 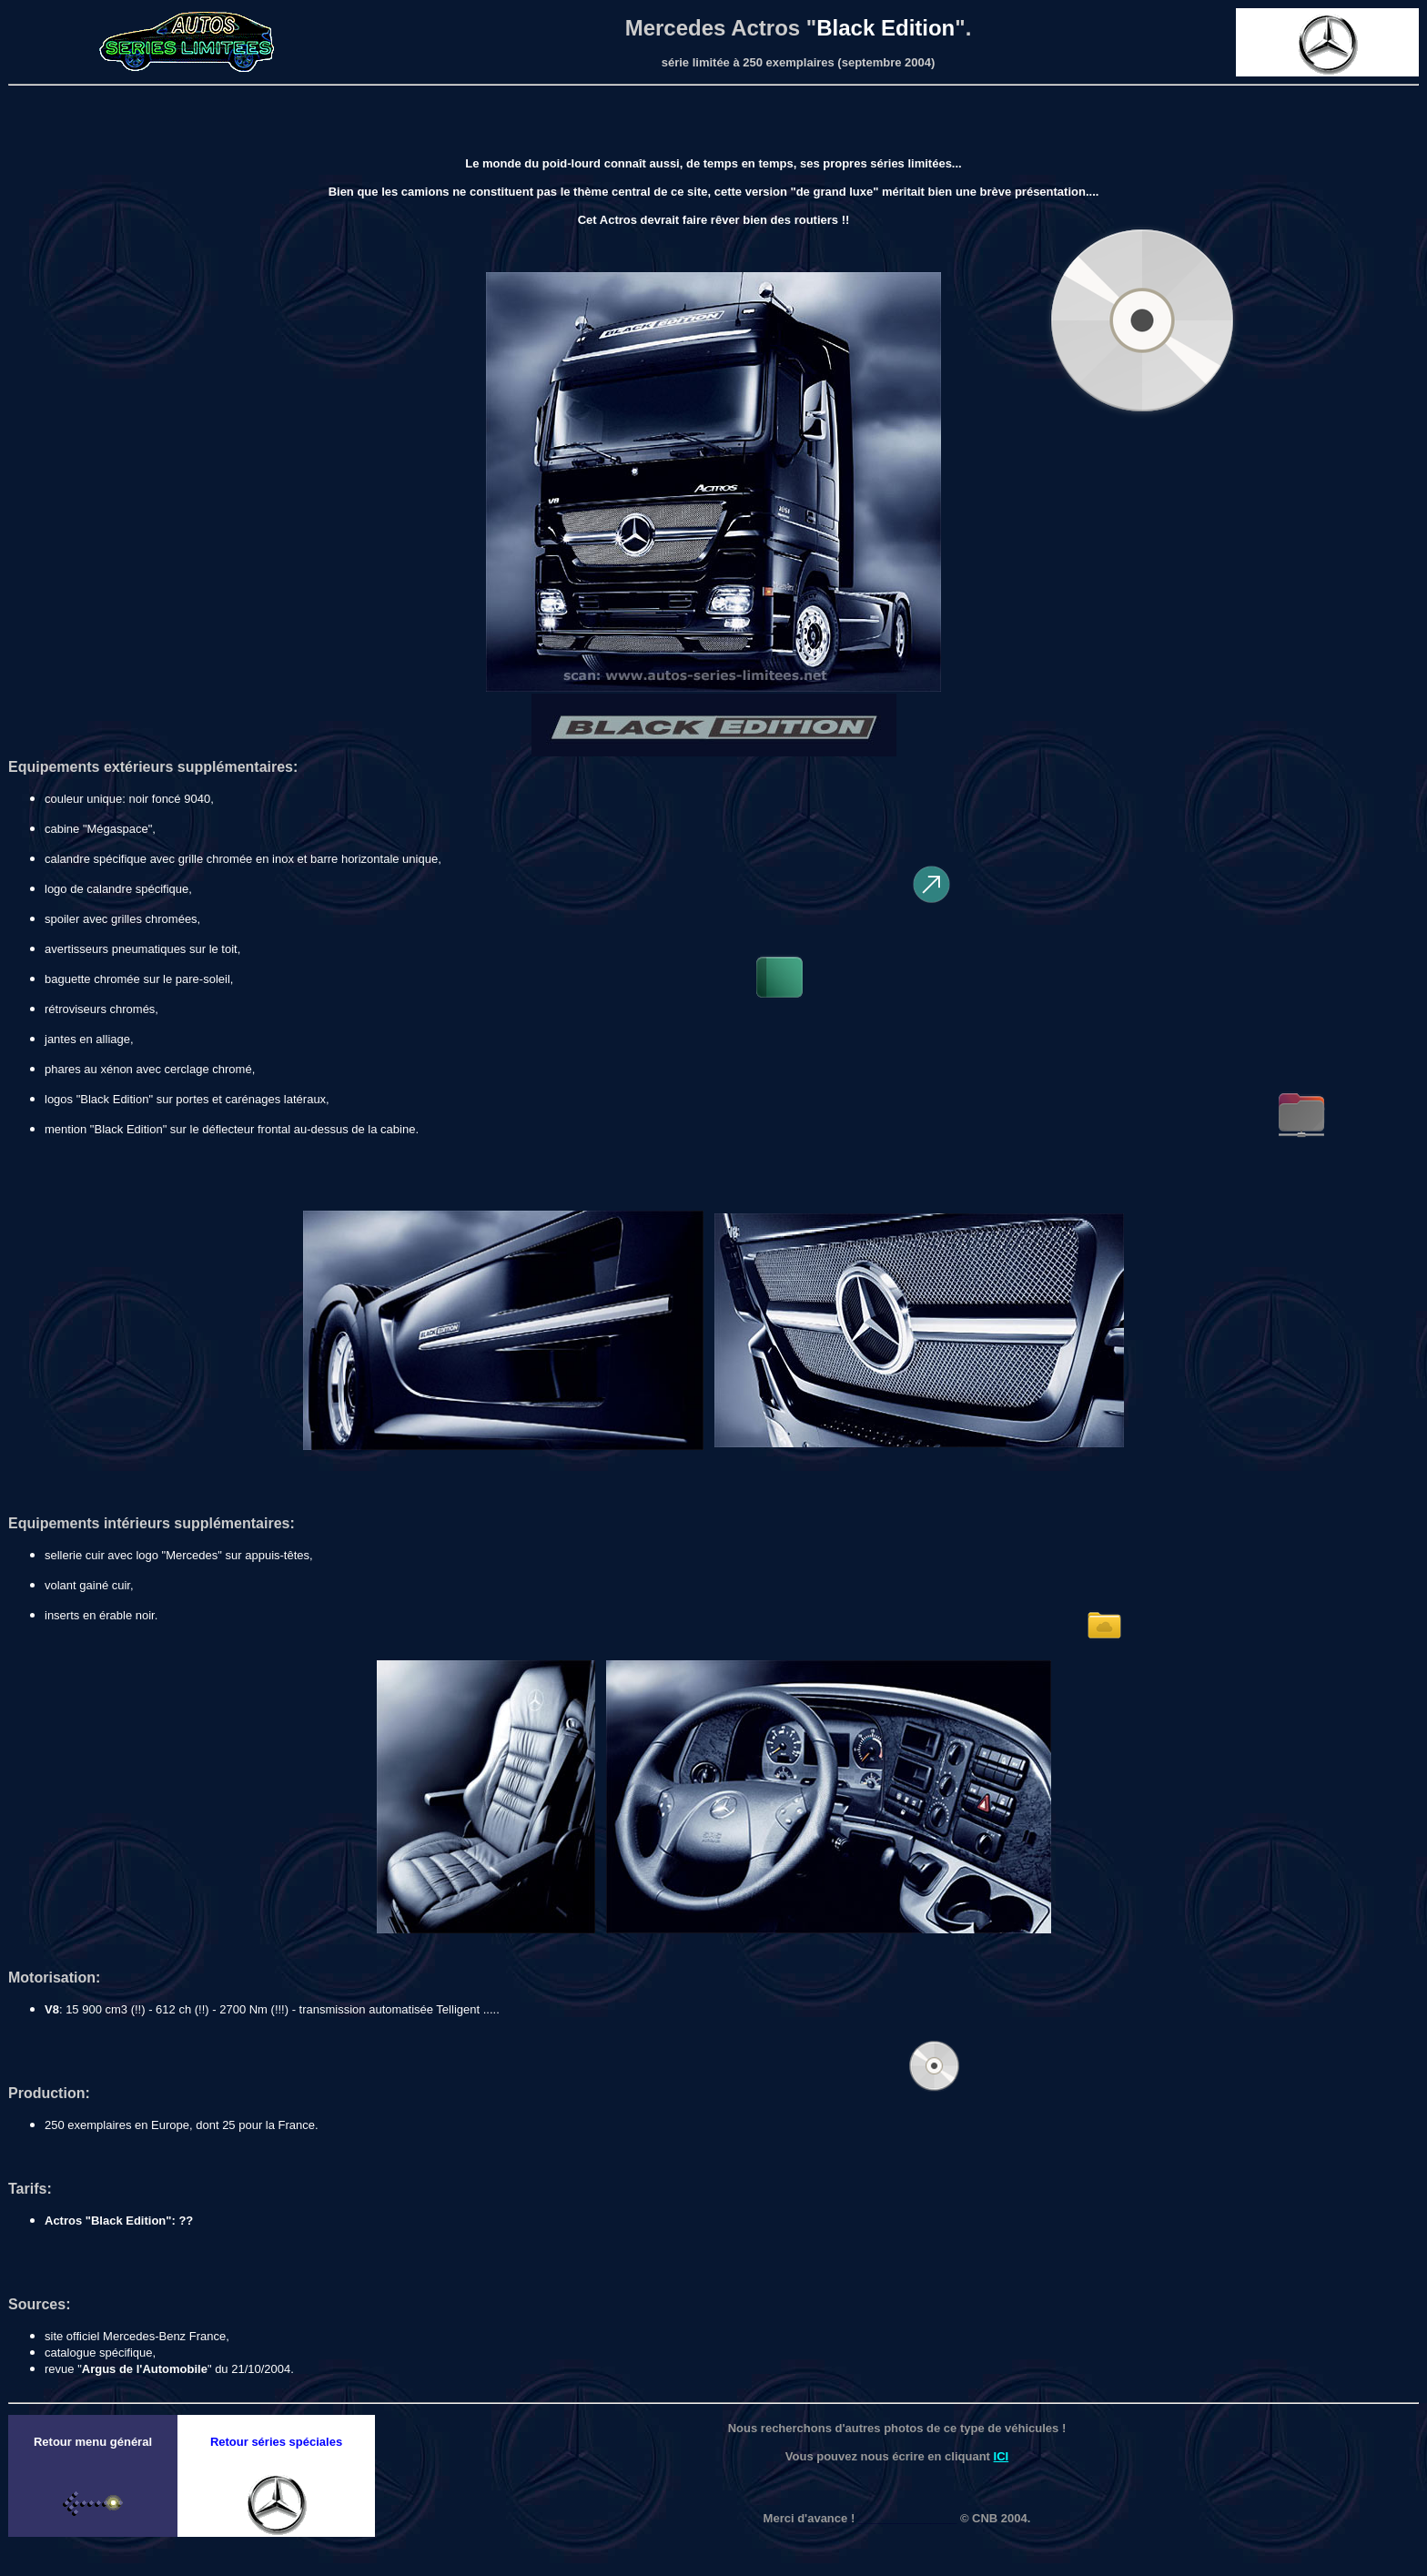 What do you see at coordinates (1142, 320) in the screenshot?
I see `access dvd drive or optical disc device` at bounding box center [1142, 320].